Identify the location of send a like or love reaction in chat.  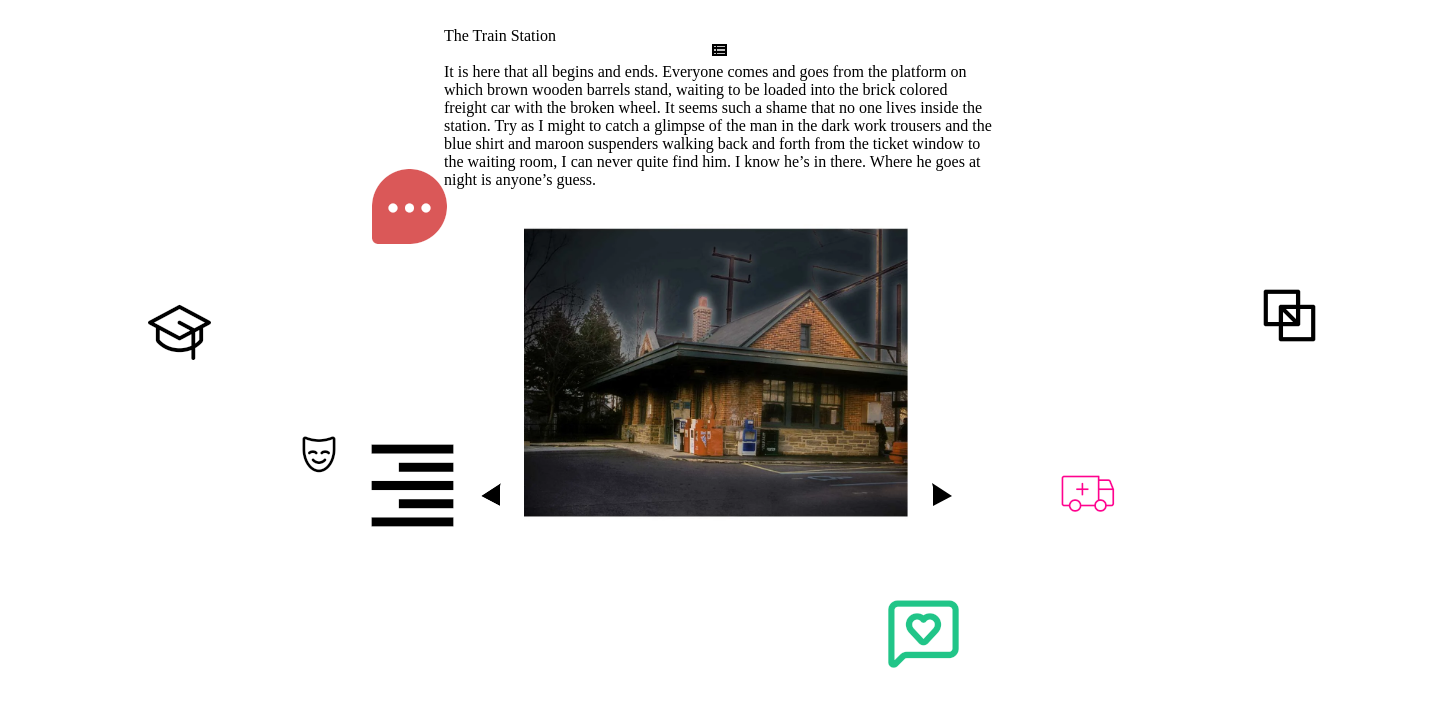
(923, 632).